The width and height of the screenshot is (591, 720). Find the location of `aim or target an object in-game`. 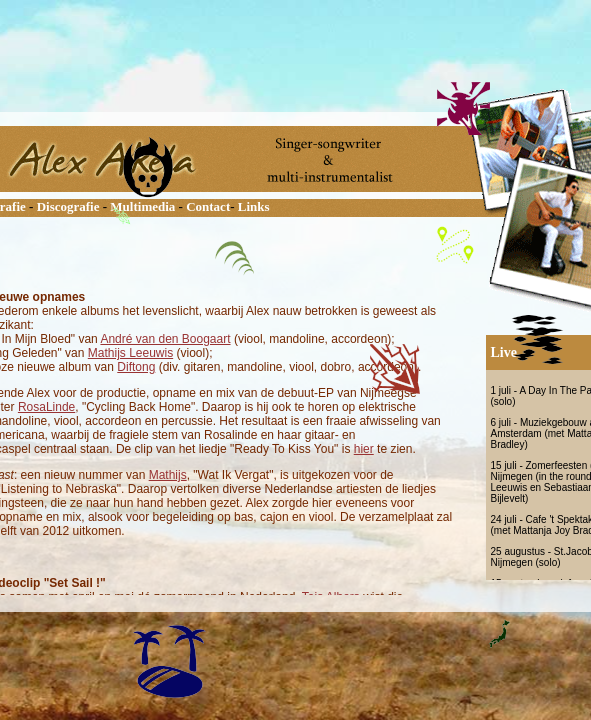

aim or target an object in-game is located at coordinates (121, 215).